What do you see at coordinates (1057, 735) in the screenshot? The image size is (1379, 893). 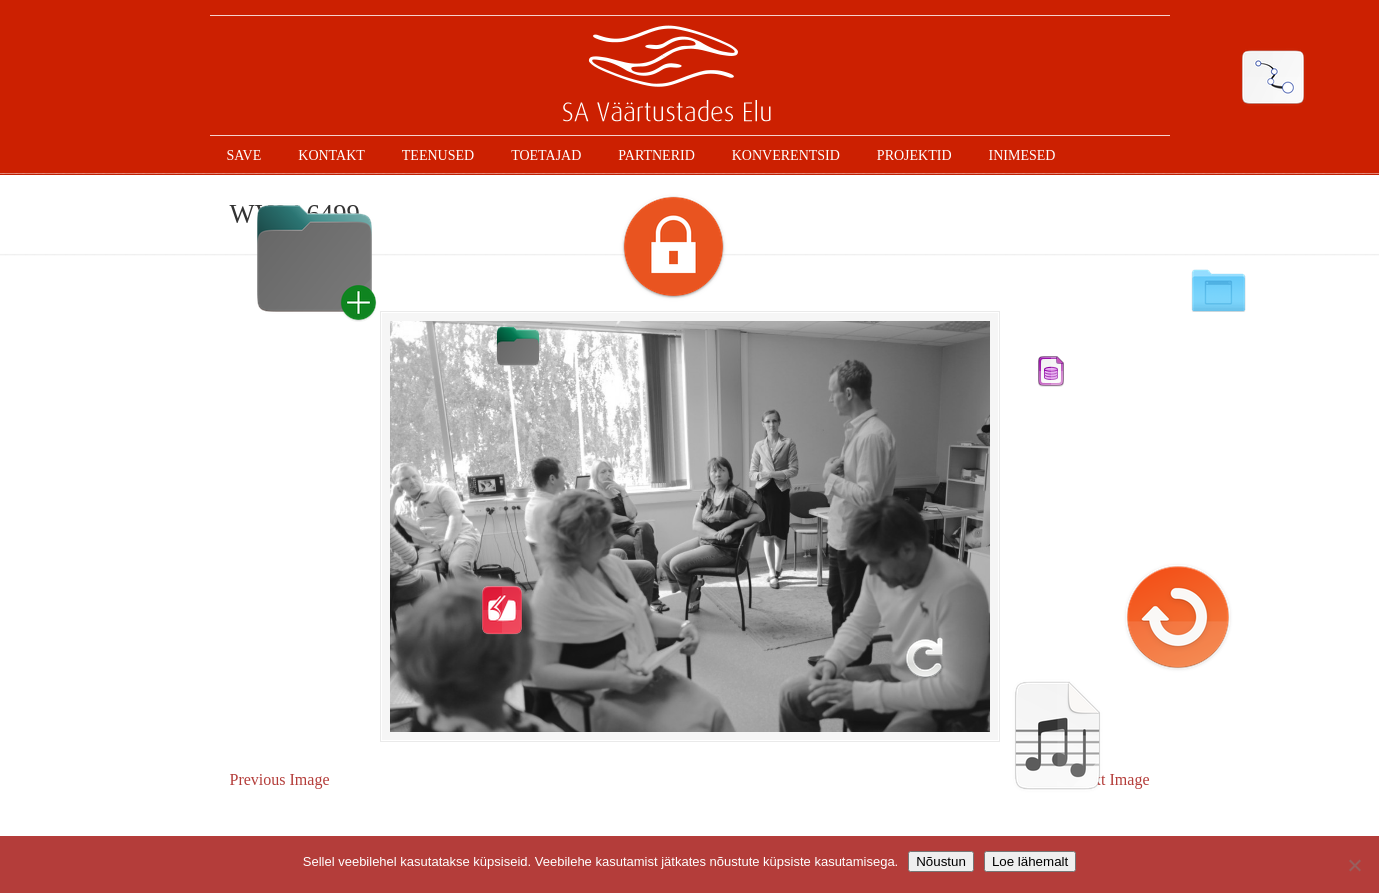 I see `an iMelody audio file` at bounding box center [1057, 735].